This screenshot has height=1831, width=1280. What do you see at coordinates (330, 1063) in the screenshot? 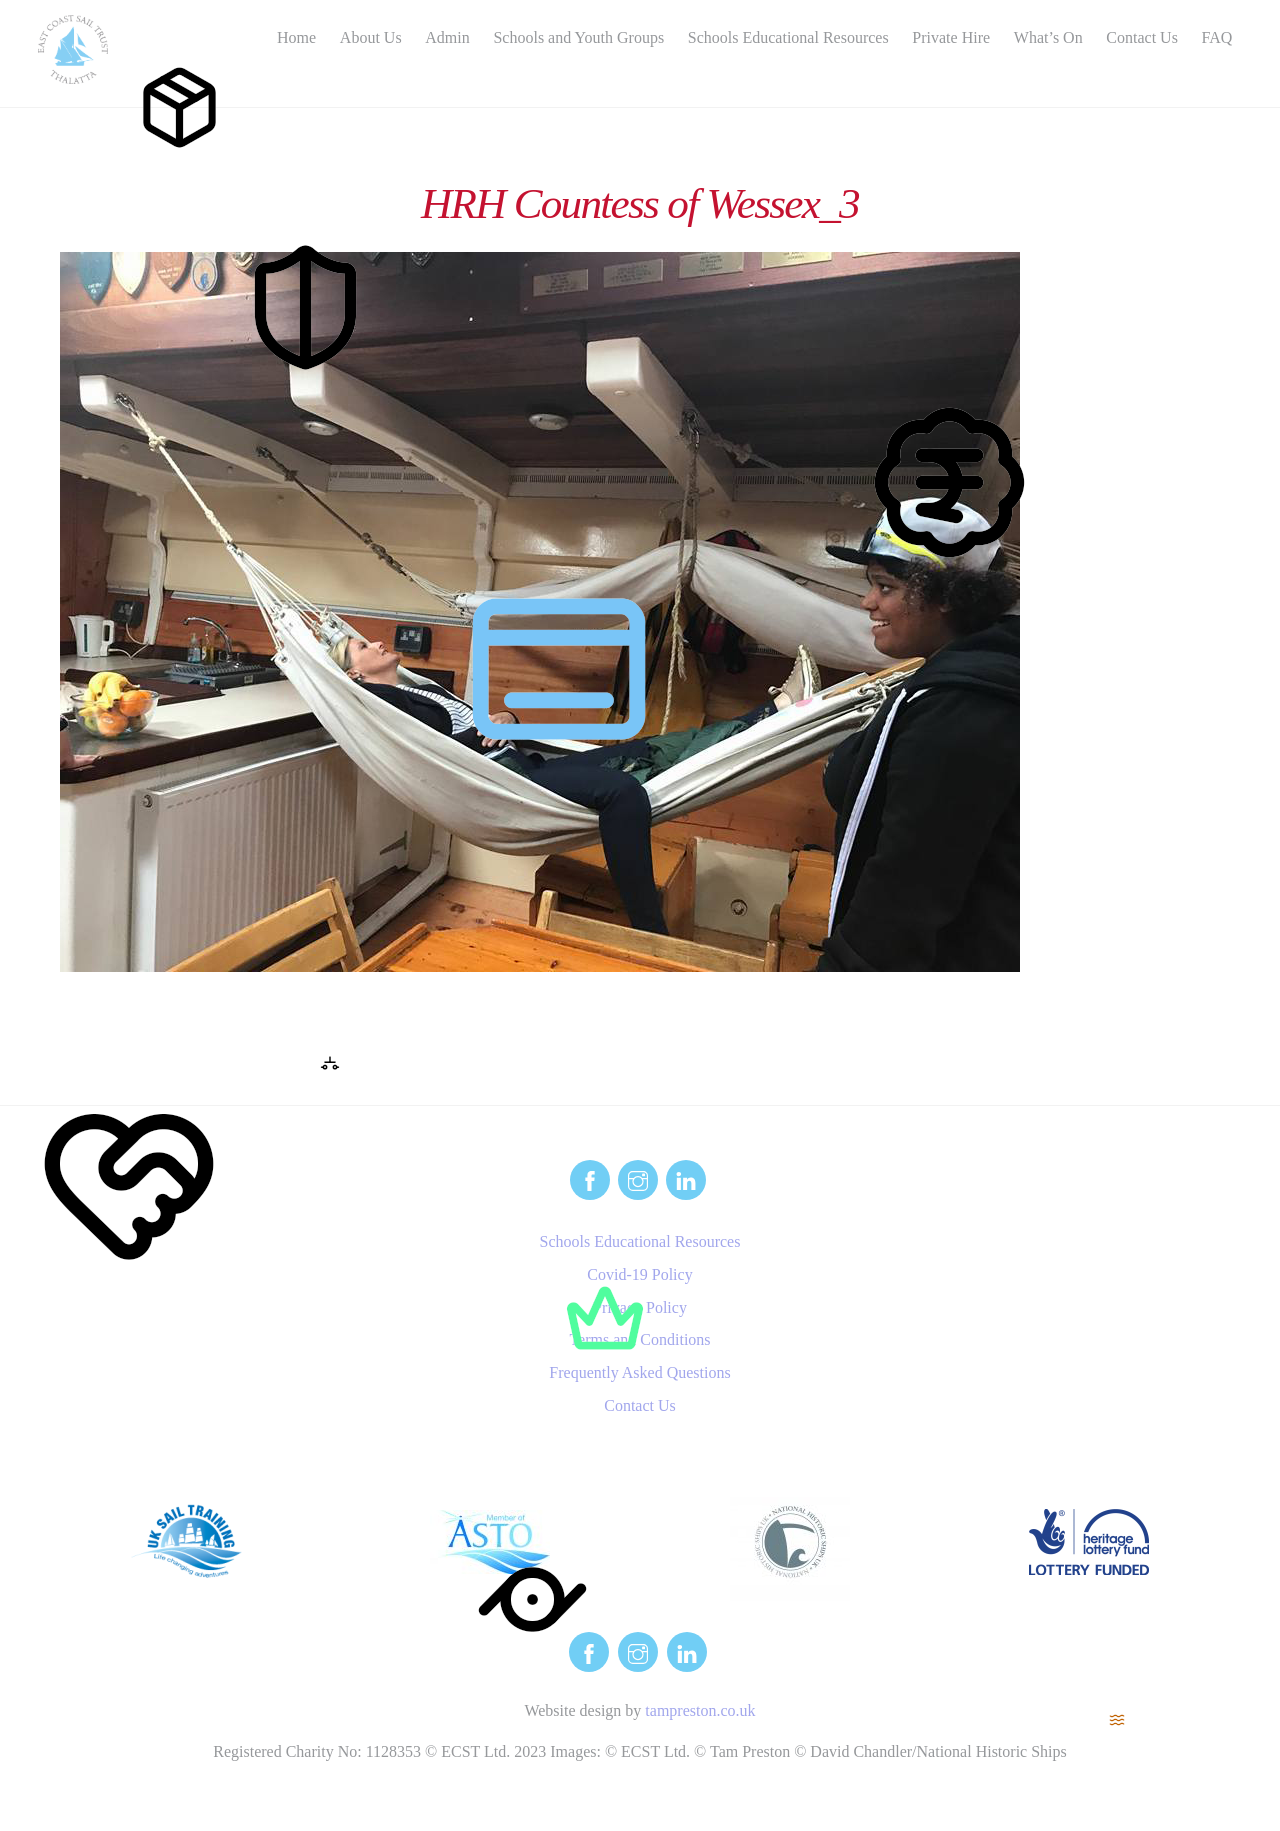
I see `represents a pushbutton component in a circuit diagram` at bounding box center [330, 1063].